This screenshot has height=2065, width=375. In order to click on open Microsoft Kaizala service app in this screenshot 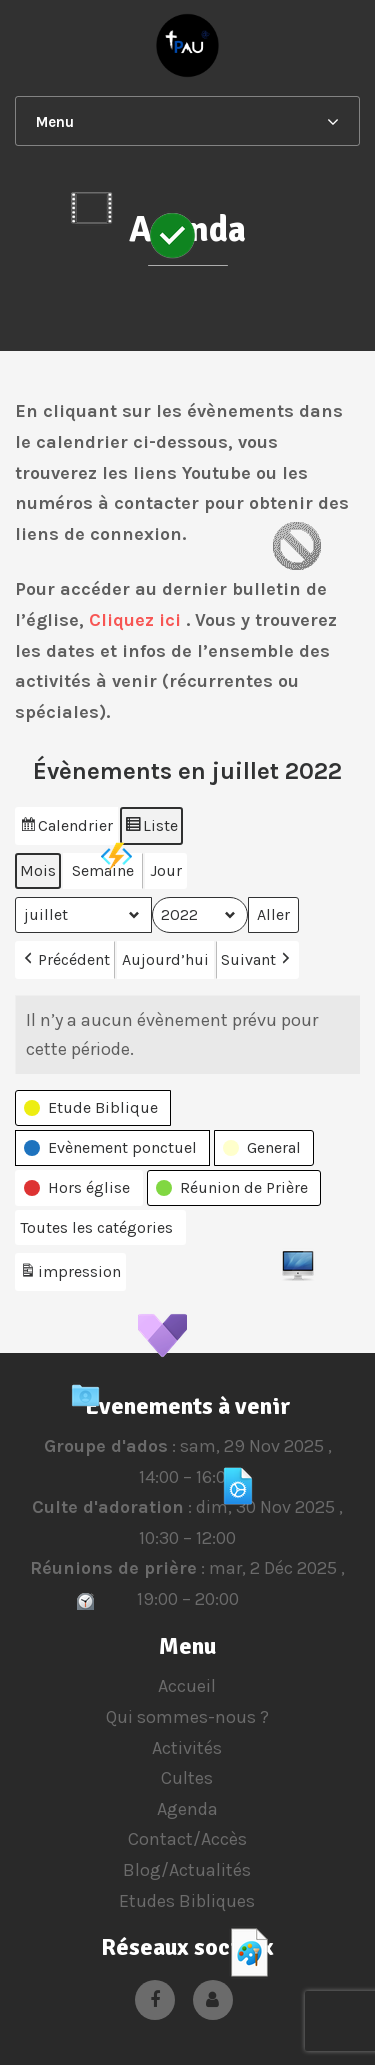, I will do `click(162, 1335)`.